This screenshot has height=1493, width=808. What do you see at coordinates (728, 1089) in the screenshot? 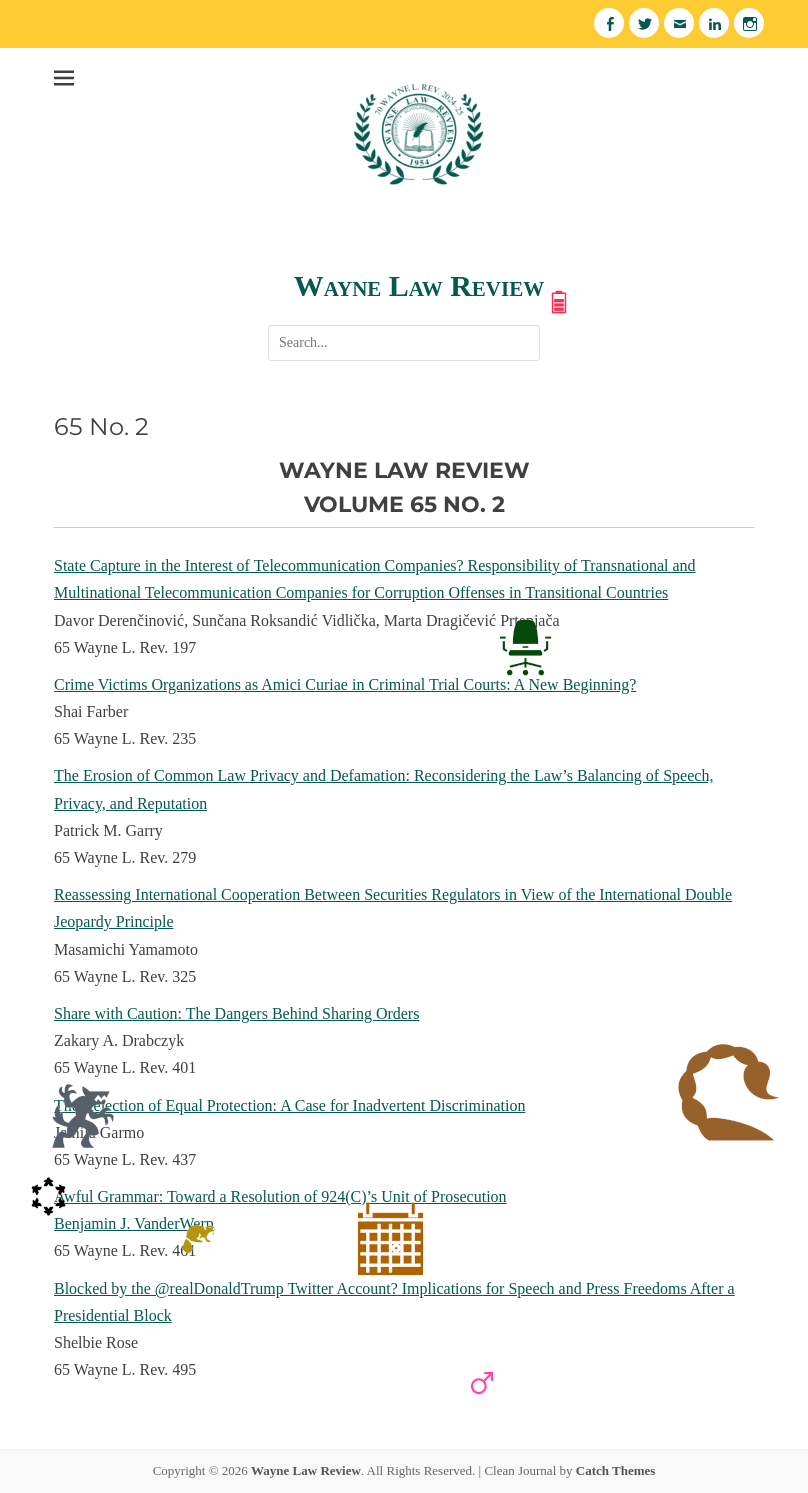
I see `scorpion creature or enemy type in a game` at bounding box center [728, 1089].